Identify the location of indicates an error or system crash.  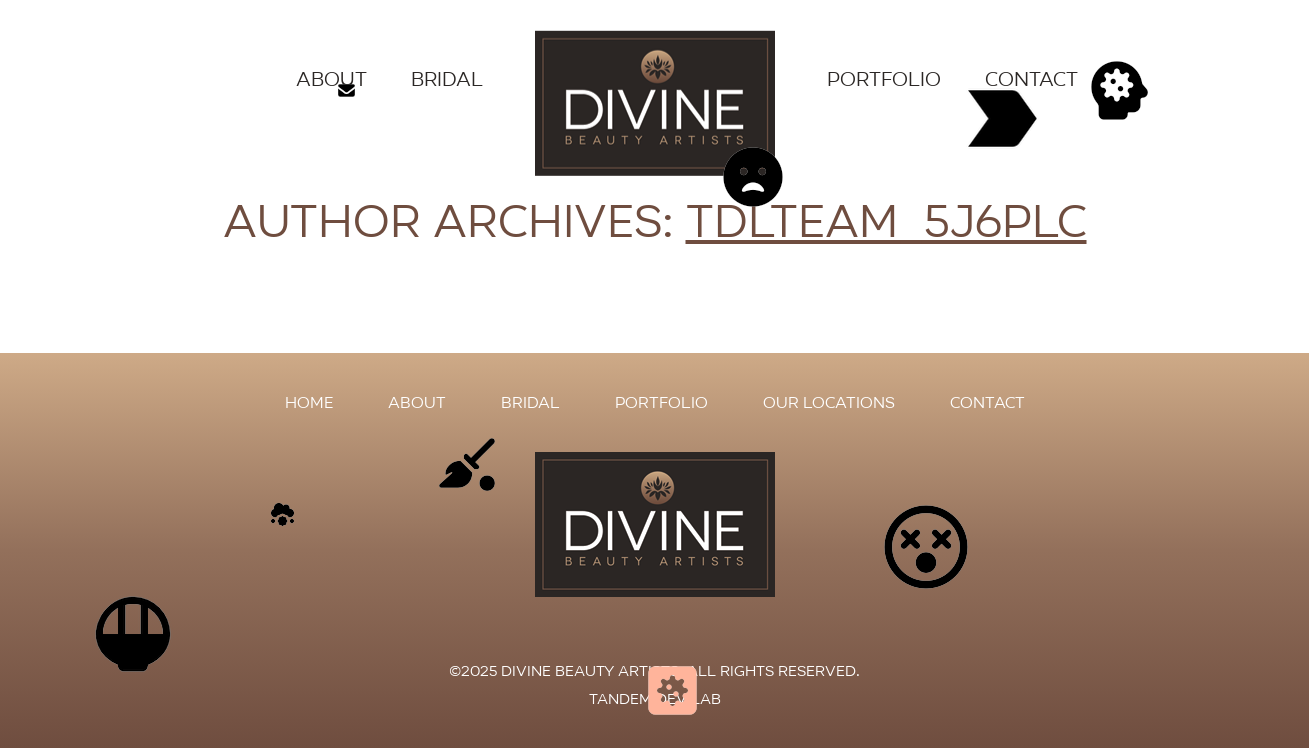
(926, 547).